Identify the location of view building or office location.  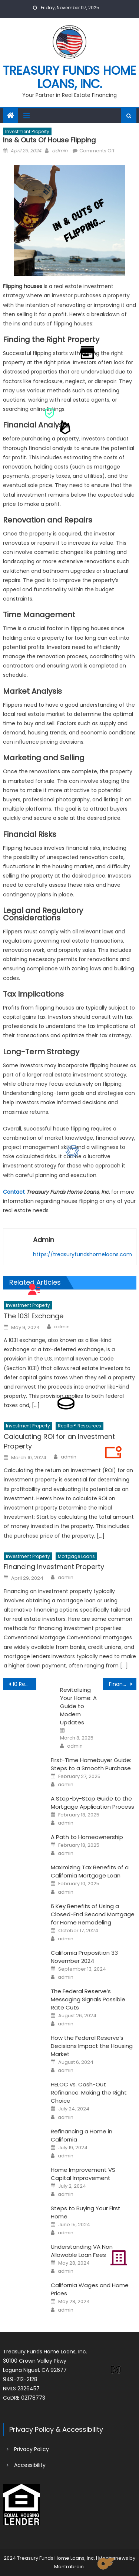
(119, 2258).